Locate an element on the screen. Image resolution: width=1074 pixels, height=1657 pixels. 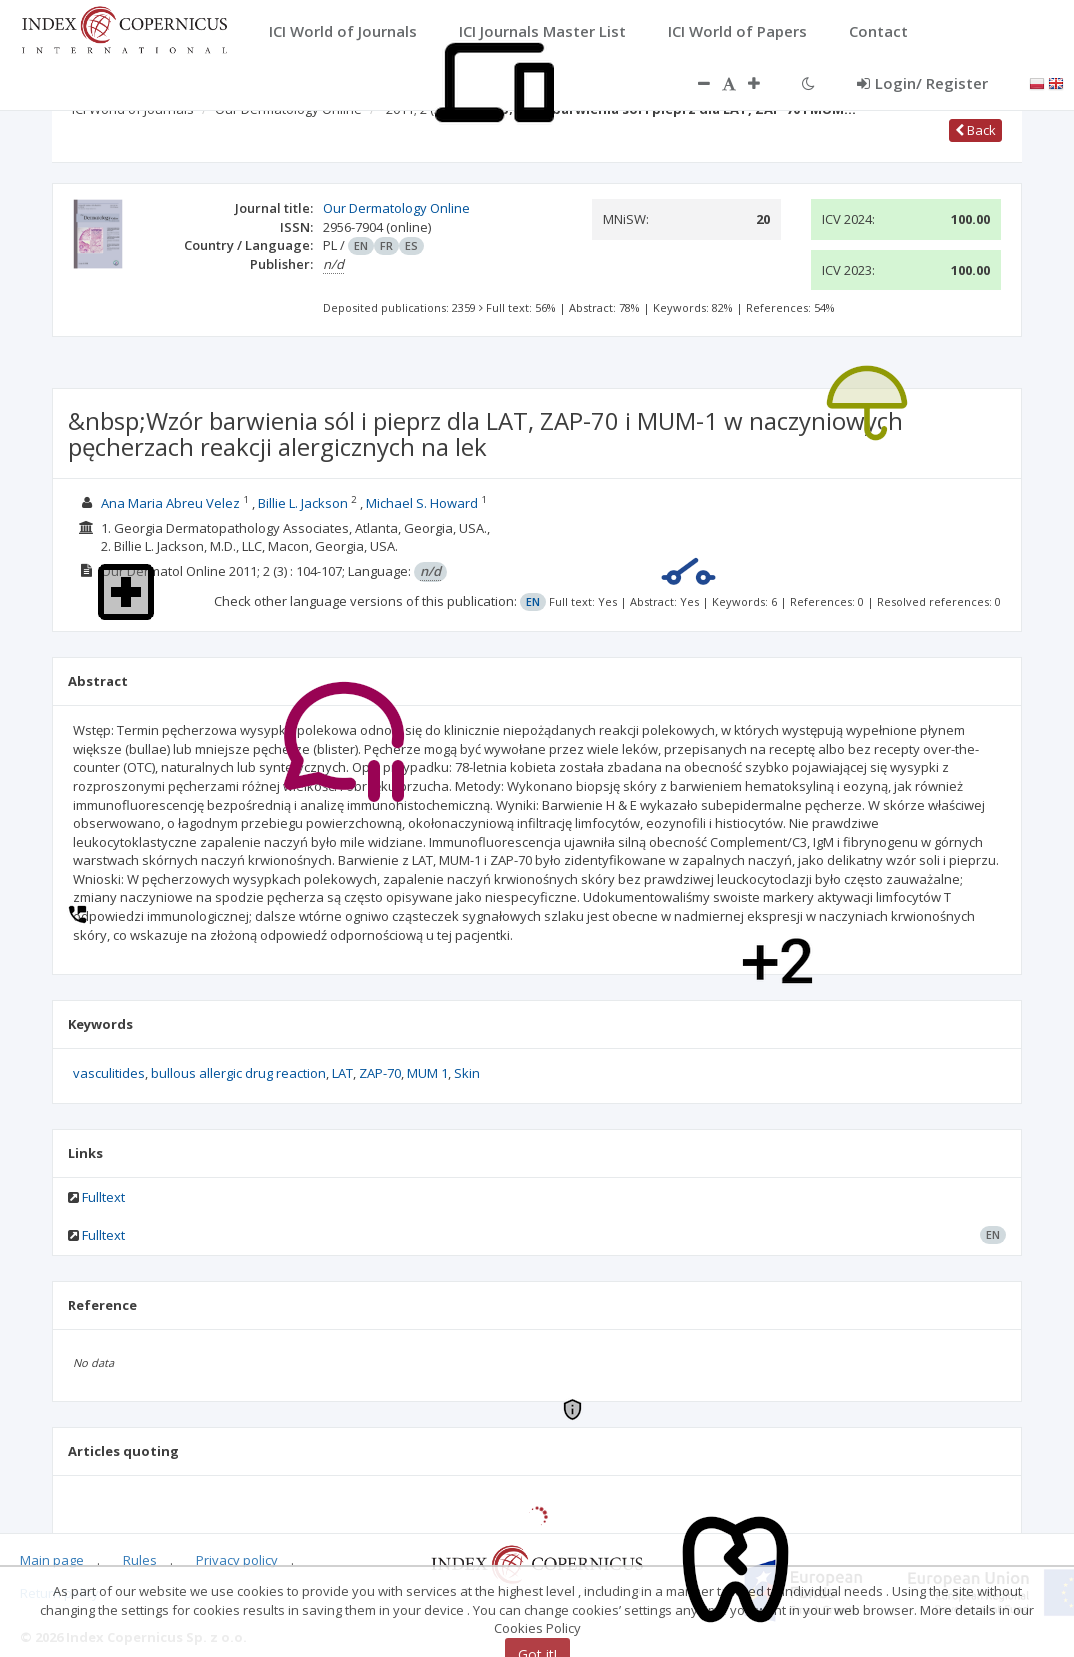
indicates a chipped or damaged tooth is located at coordinates (735, 1569).